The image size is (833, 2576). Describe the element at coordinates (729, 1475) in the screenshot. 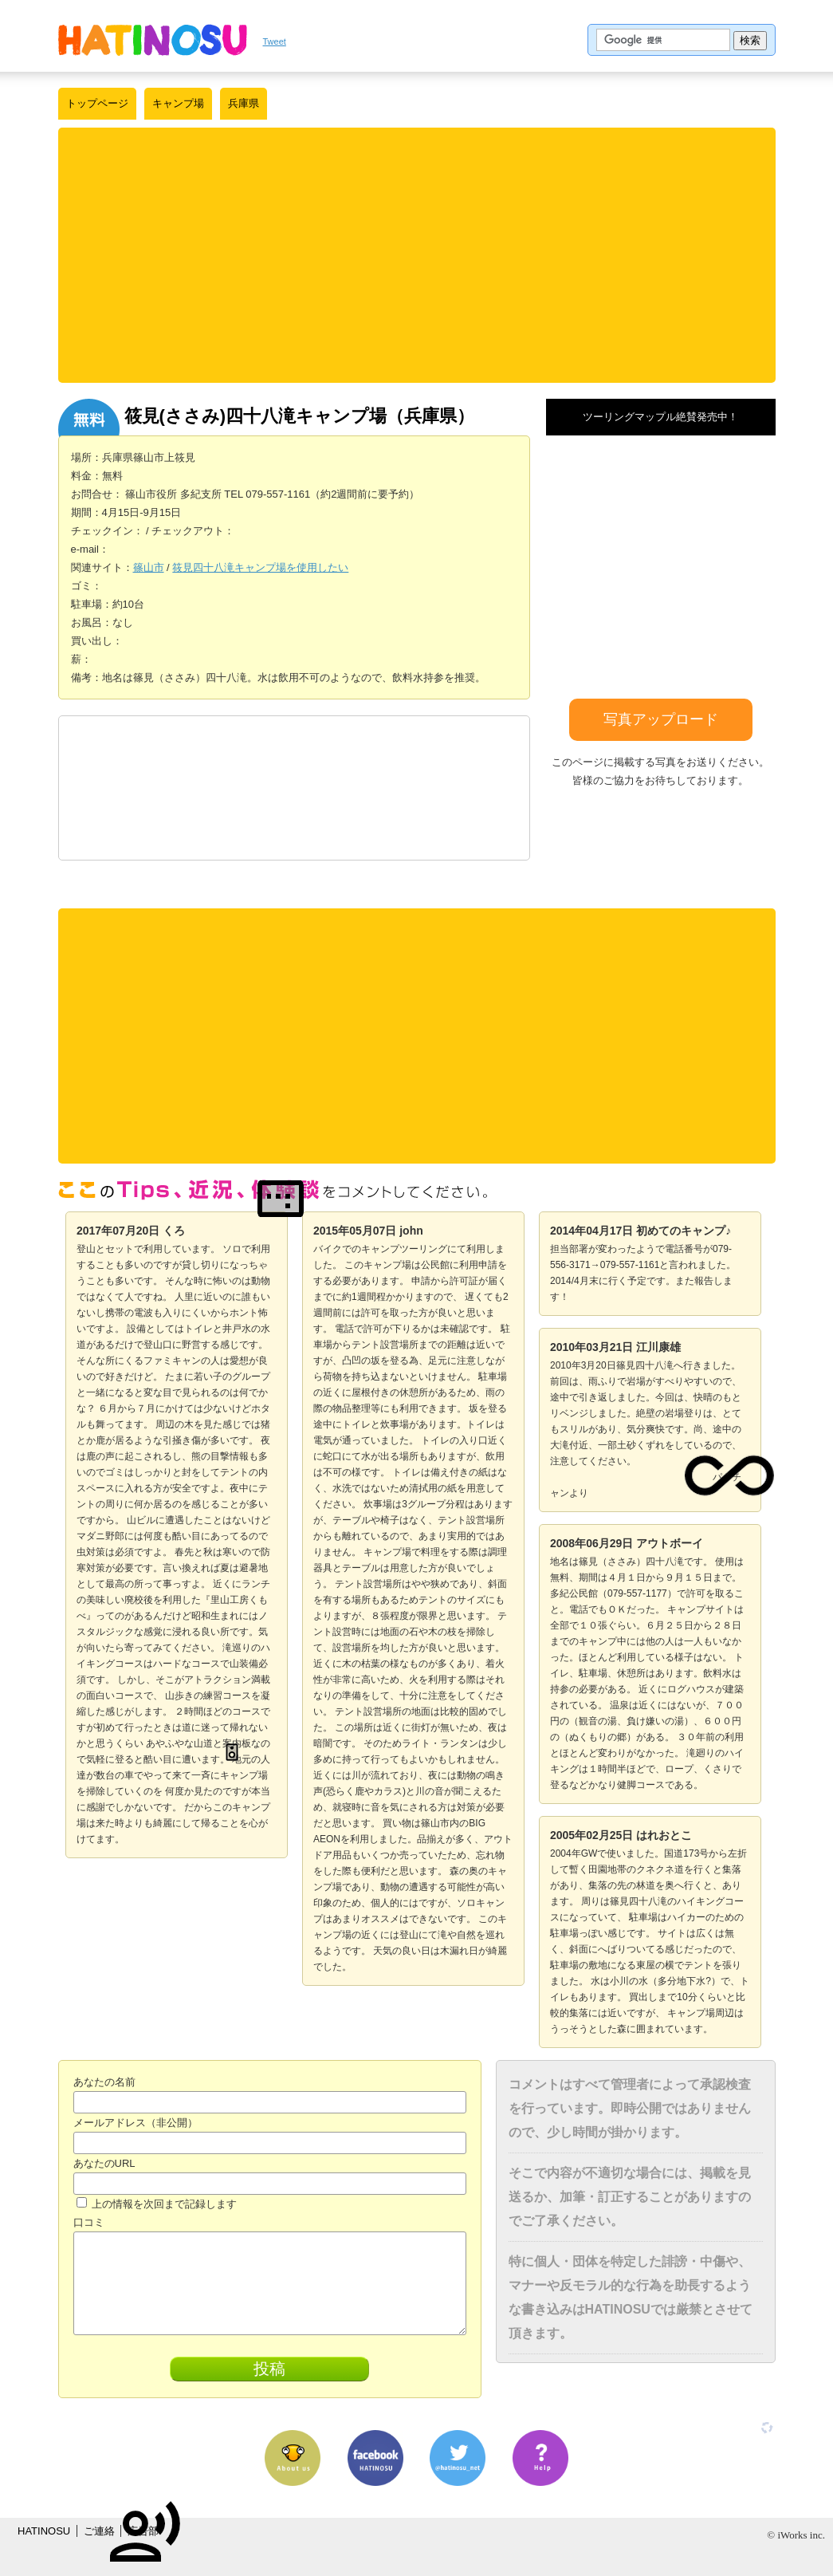

I see `indicates unlimited or infinite option` at that location.